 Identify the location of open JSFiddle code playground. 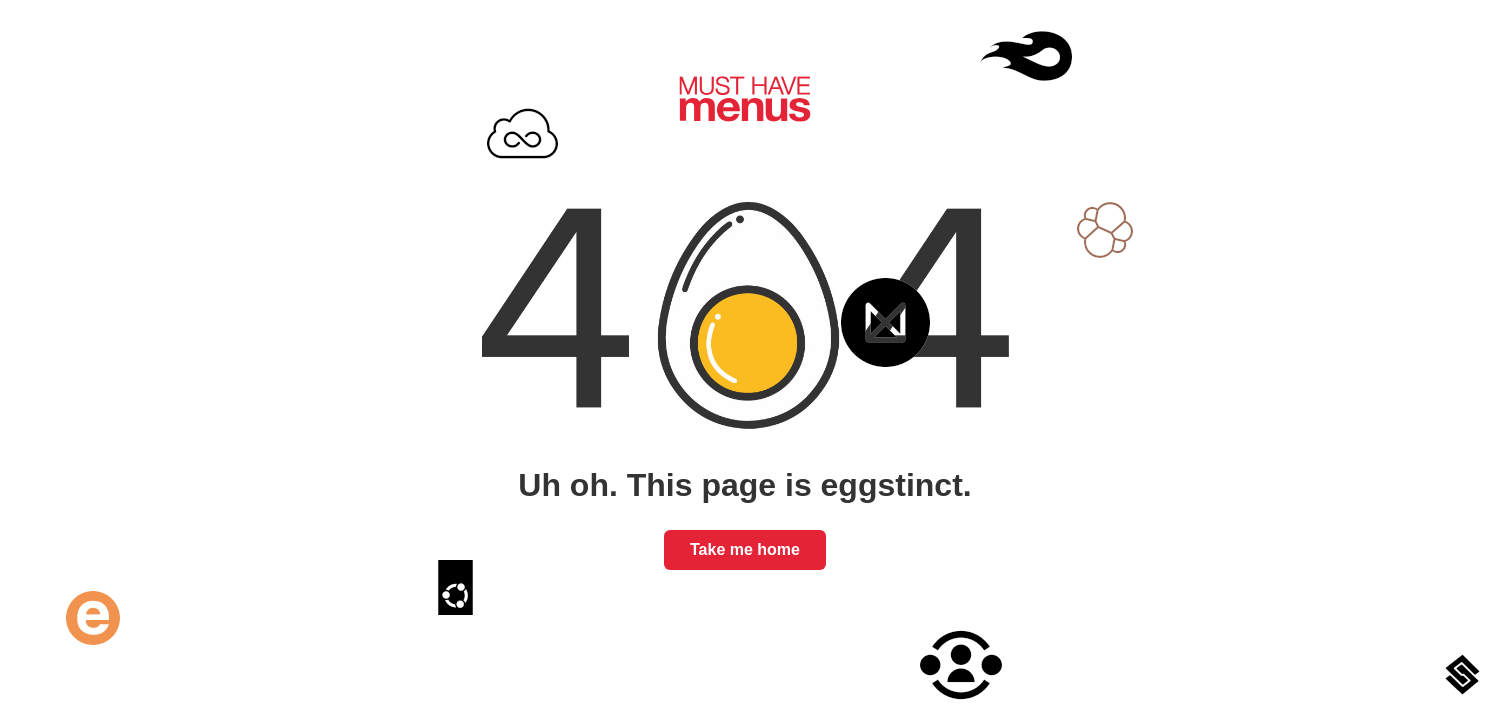
(522, 133).